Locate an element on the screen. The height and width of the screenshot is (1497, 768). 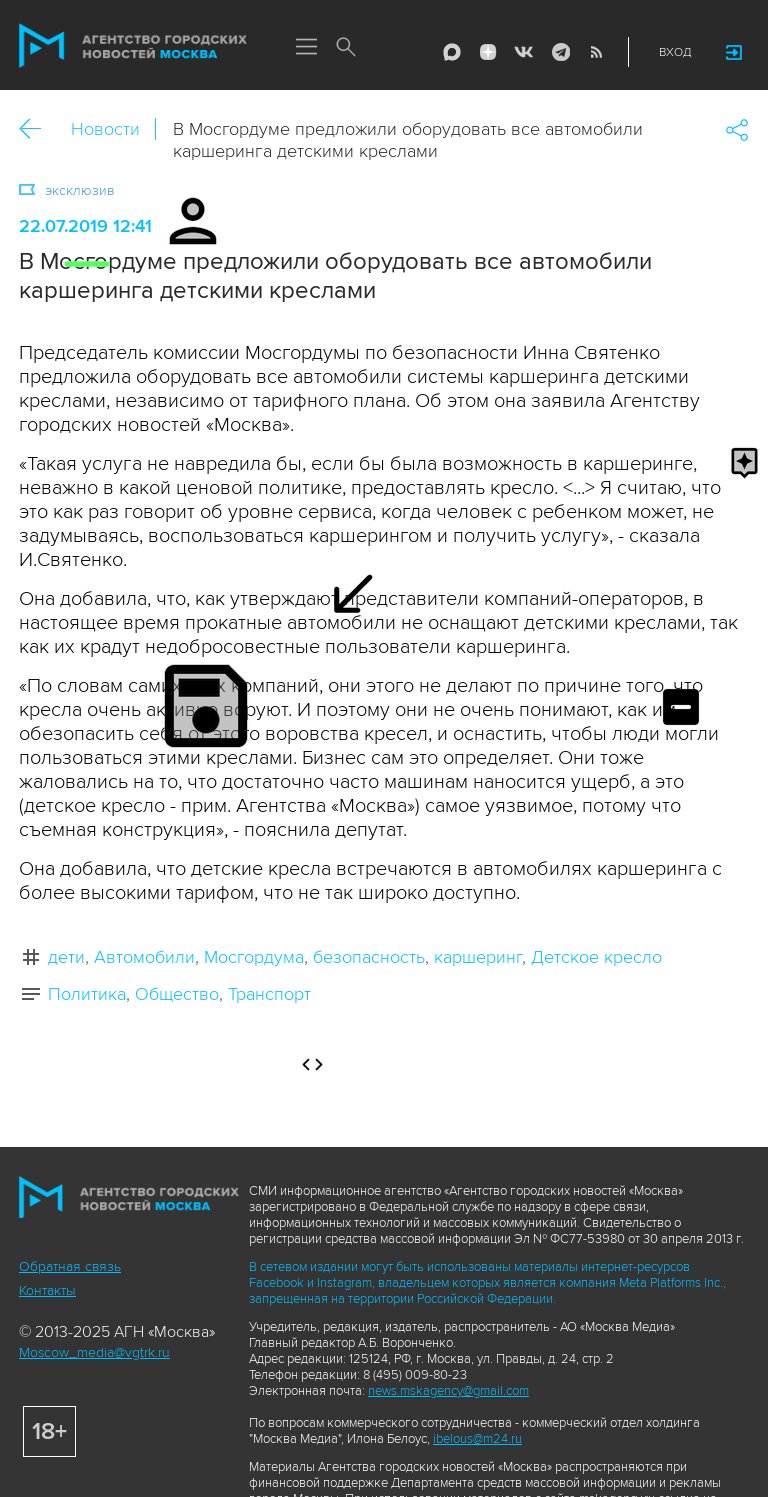
indicates partial selection in a multi-select list is located at coordinates (681, 707).